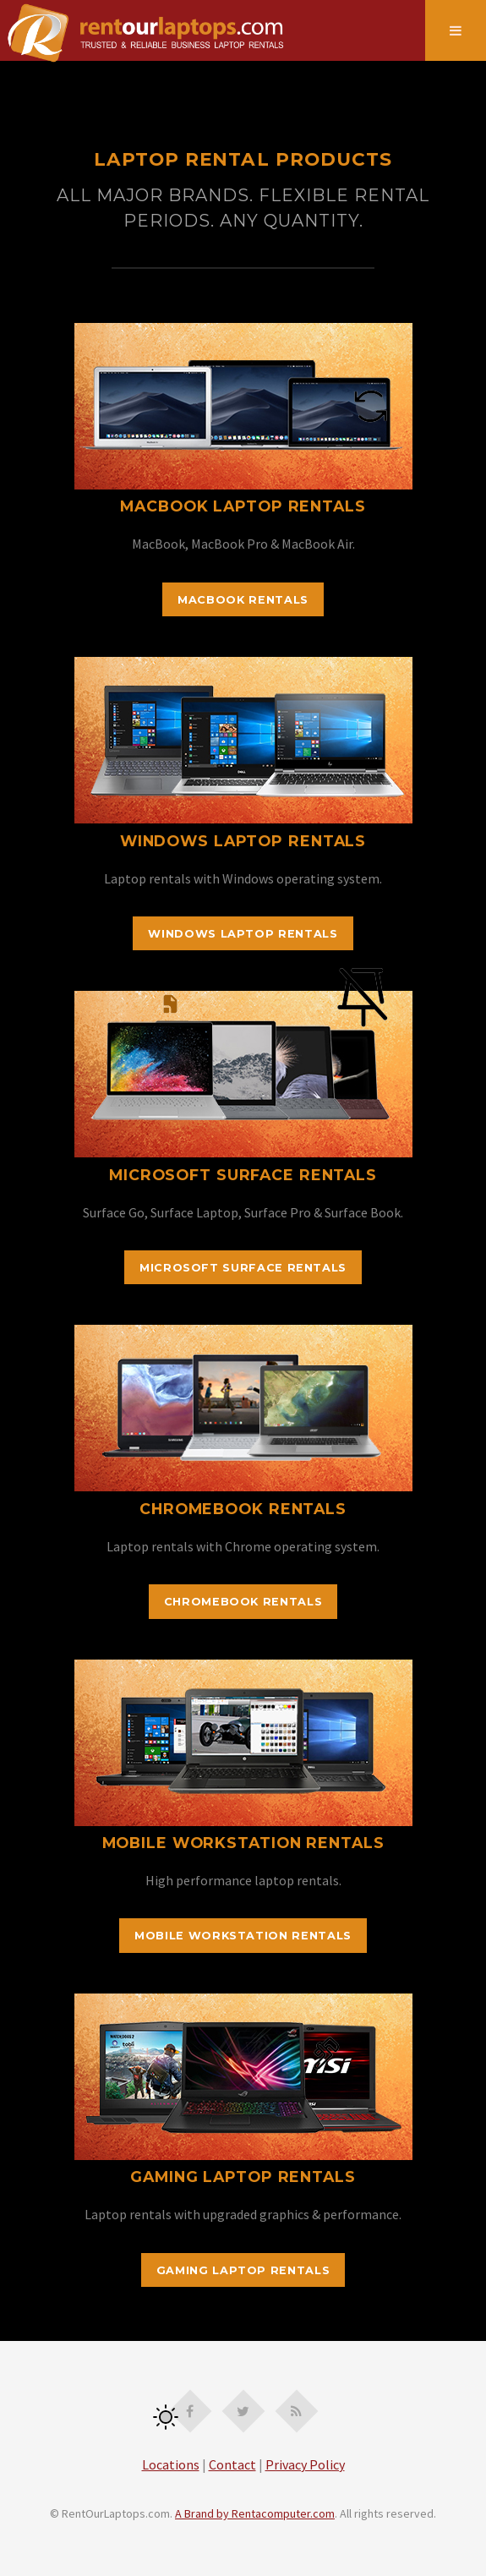 The height and width of the screenshot is (2576, 486). Describe the element at coordinates (325, 2053) in the screenshot. I see `access plumbing or maintenance tools` at that location.